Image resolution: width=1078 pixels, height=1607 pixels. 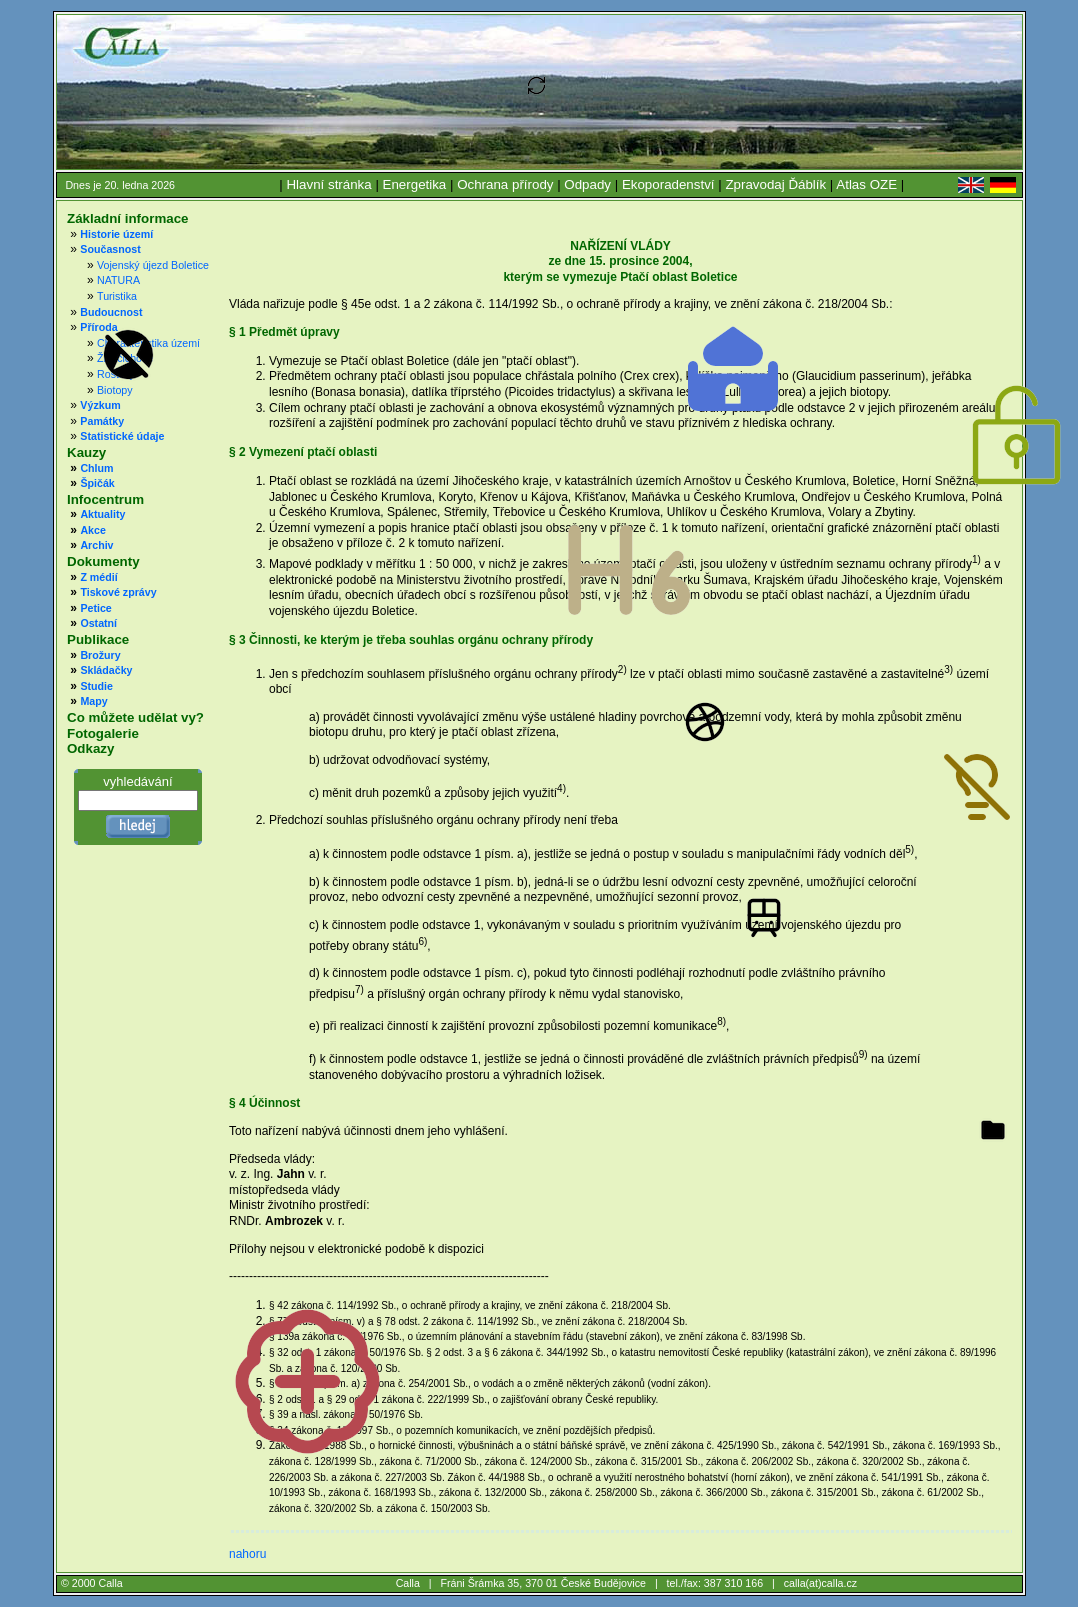 I want to click on view tram or light rail transit options, so click(x=764, y=917).